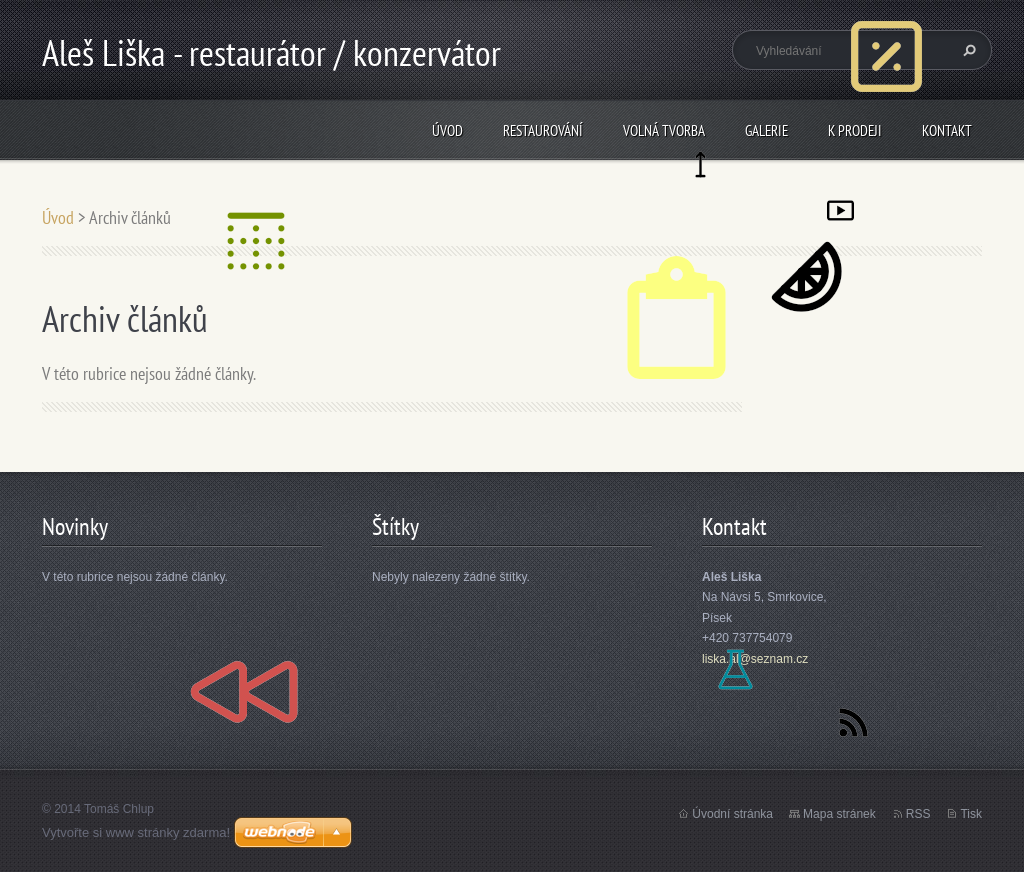 The width and height of the screenshot is (1024, 872). I want to click on apply border to top edge of cell or element, so click(256, 241).